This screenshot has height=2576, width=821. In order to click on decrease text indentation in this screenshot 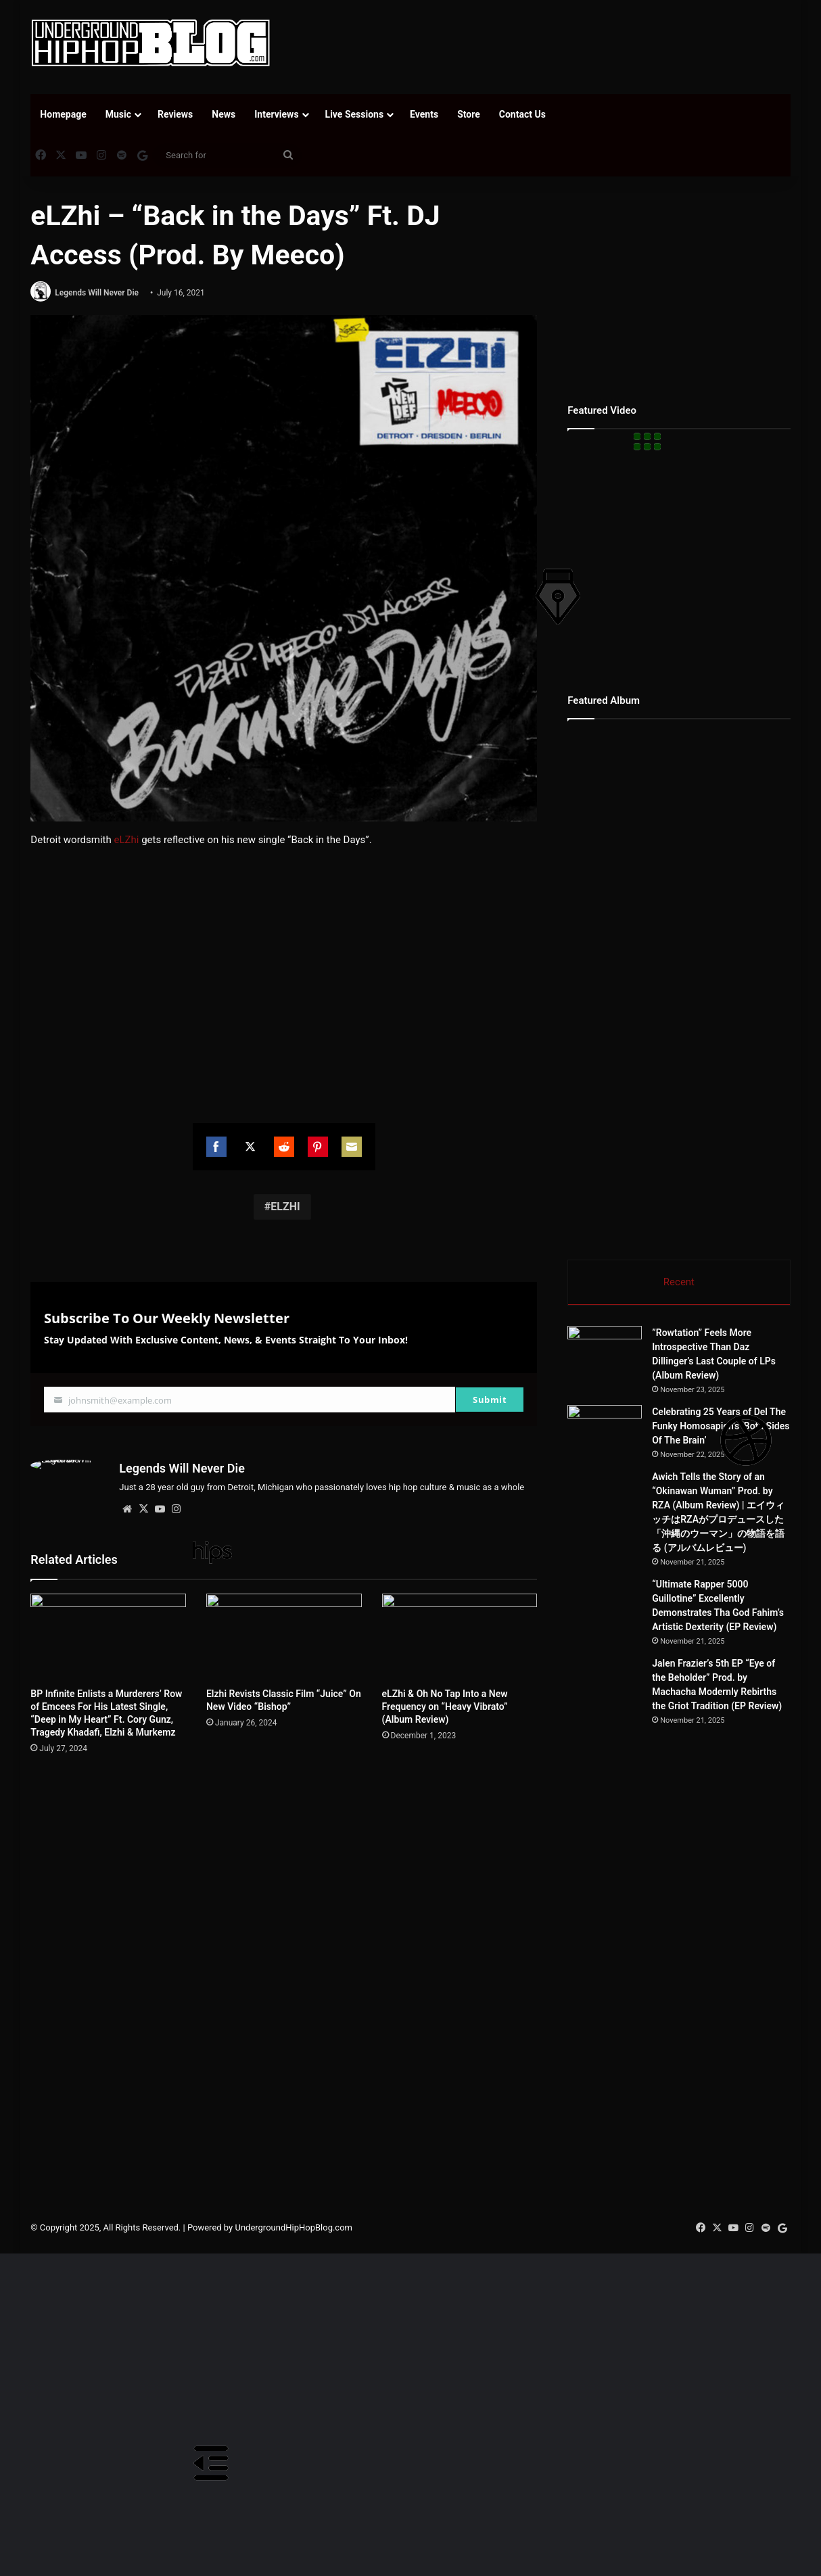, I will do `click(211, 2463)`.